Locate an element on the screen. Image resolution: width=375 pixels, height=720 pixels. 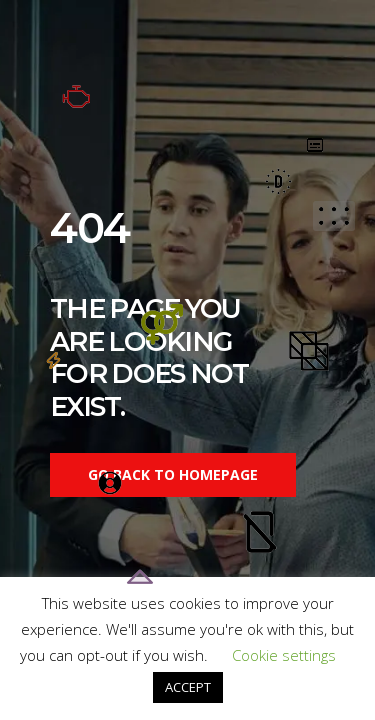
view engine or vehicle diagnostics is located at coordinates (76, 97).